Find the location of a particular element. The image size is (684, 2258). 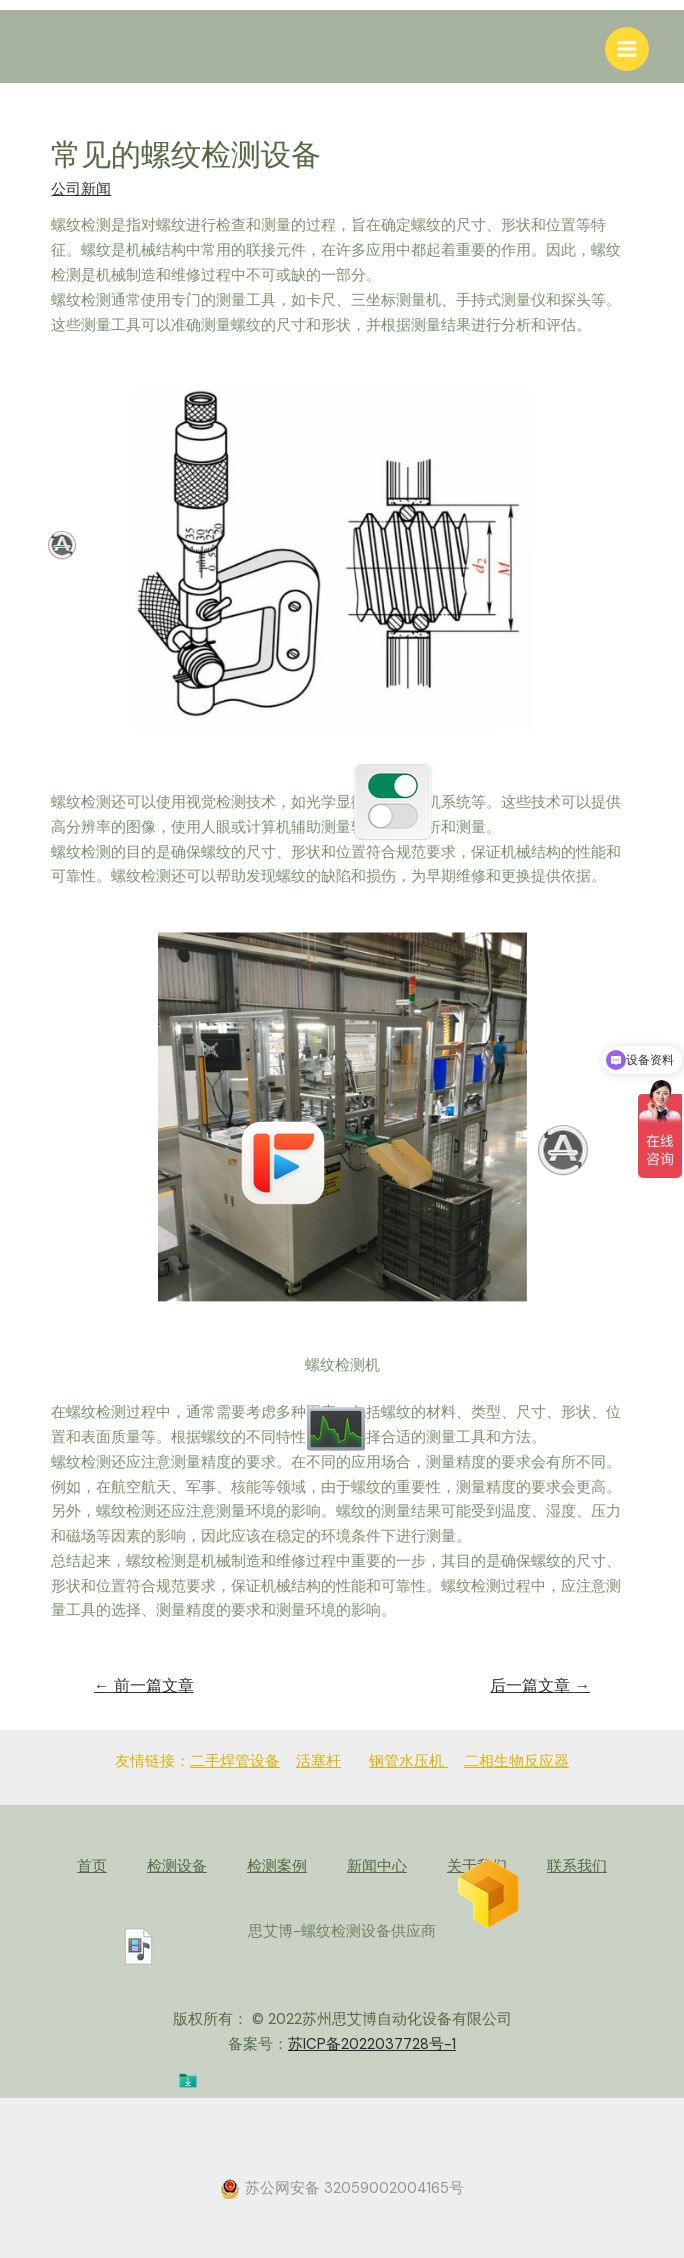

open the software updater application is located at coordinates (563, 1150).